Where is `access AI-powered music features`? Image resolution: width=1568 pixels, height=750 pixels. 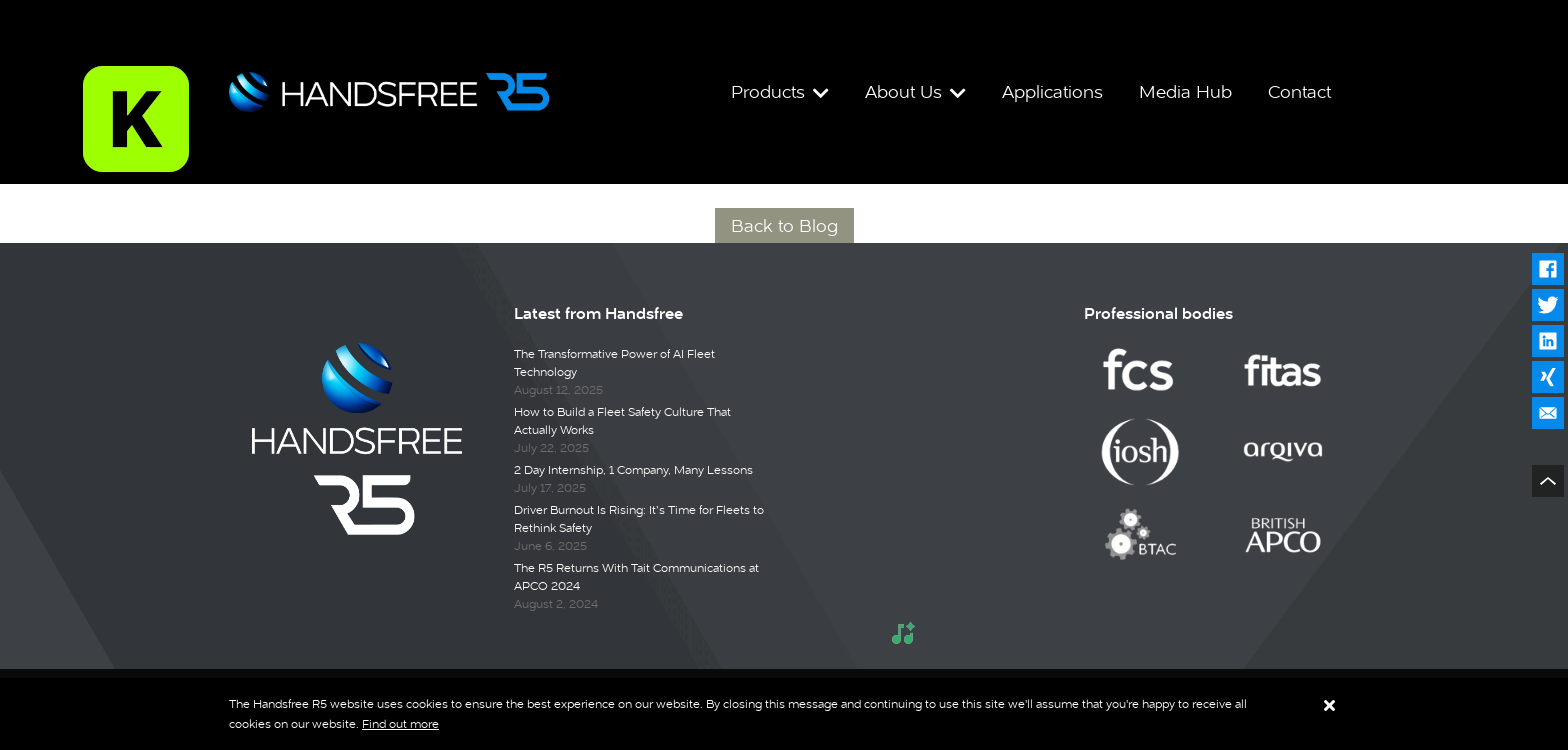 access AI-powered music features is located at coordinates (904, 634).